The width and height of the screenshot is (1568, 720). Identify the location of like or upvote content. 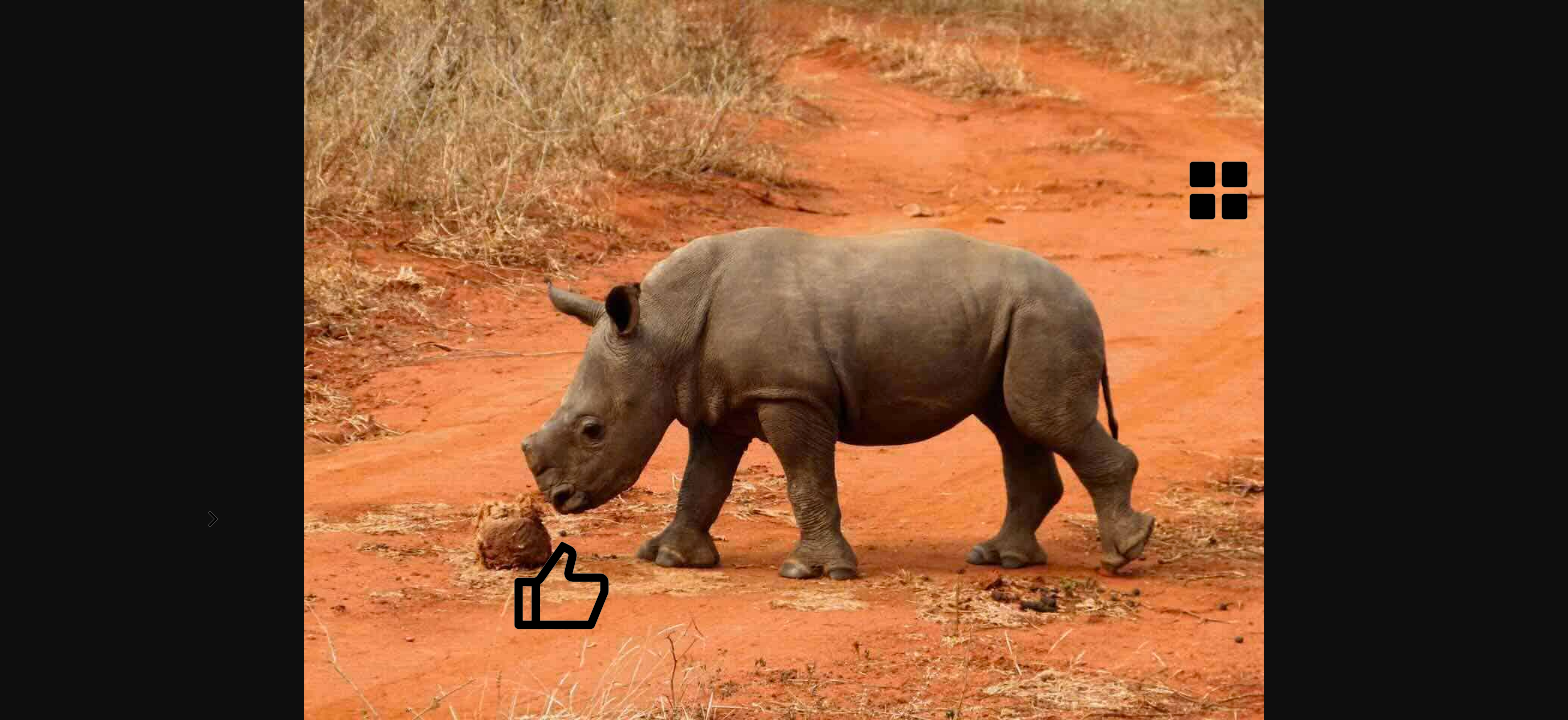
(561, 590).